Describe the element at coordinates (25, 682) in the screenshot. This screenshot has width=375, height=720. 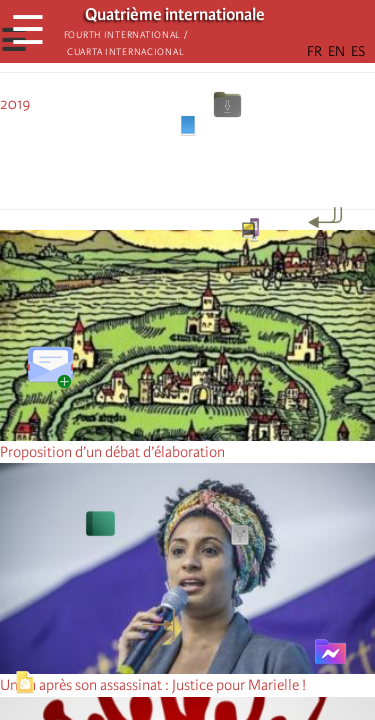
I see `mbox email archive file` at that location.